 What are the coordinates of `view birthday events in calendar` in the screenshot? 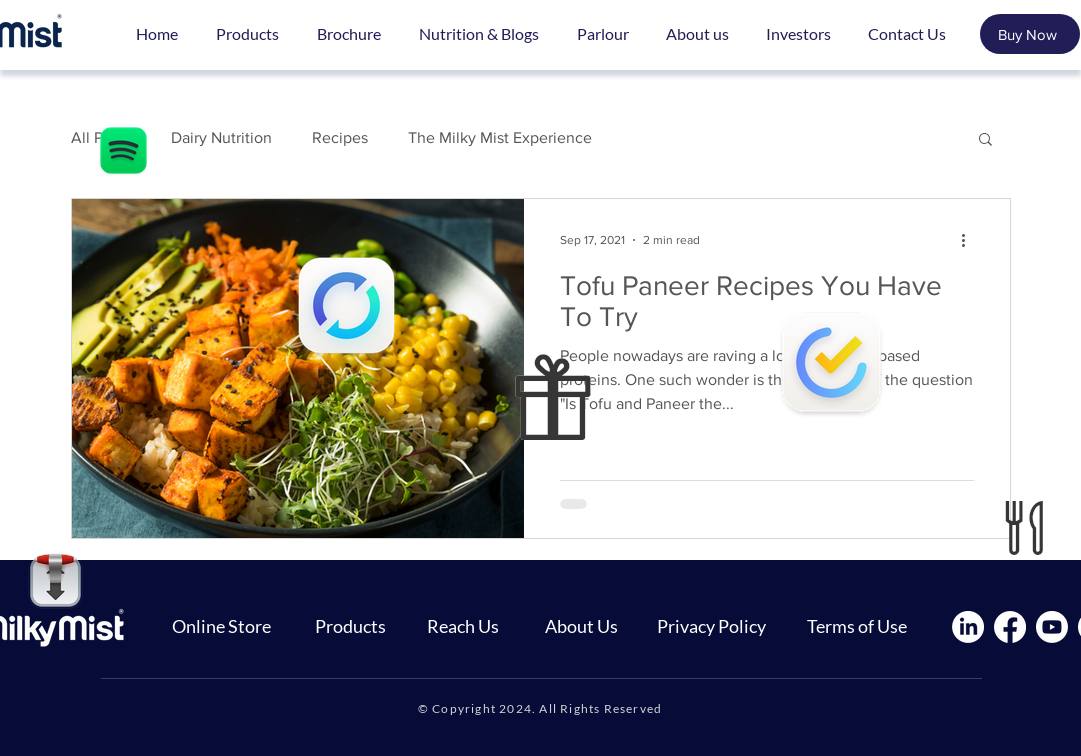 It's located at (553, 397).